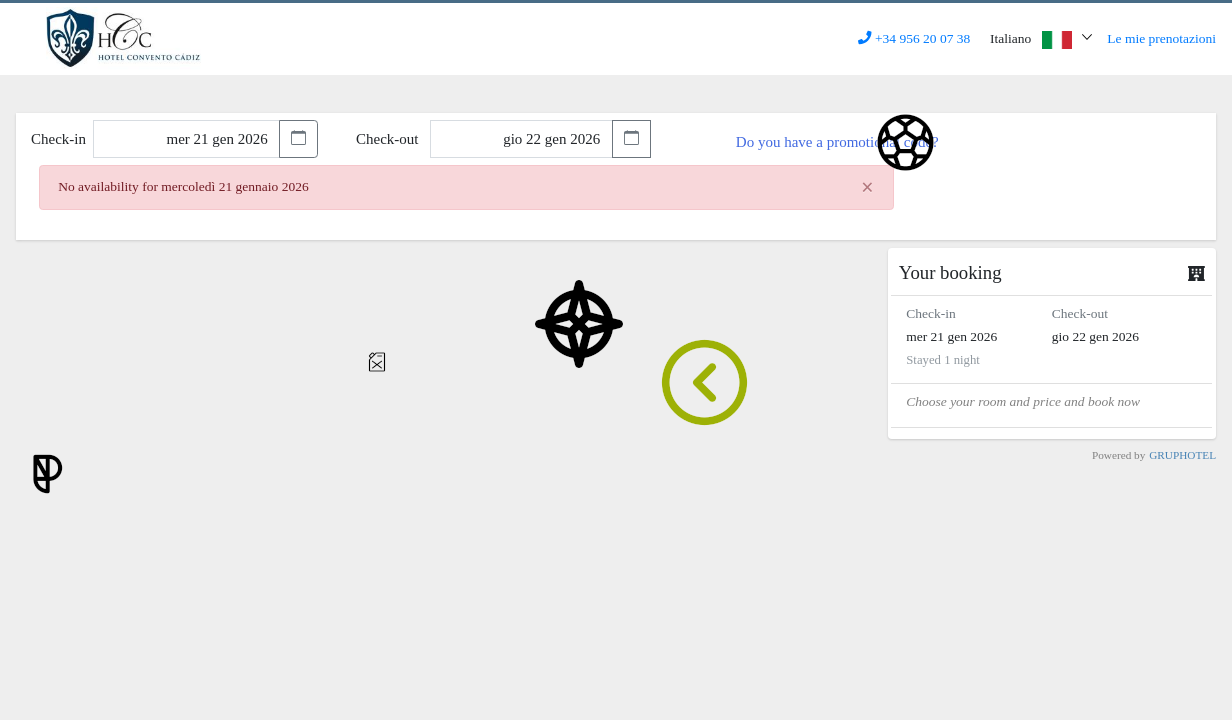 The width and height of the screenshot is (1232, 720). What do you see at coordinates (579, 324) in the screenshot?
I see `view compass or navigation orientation` at bounding box center [579, 324].